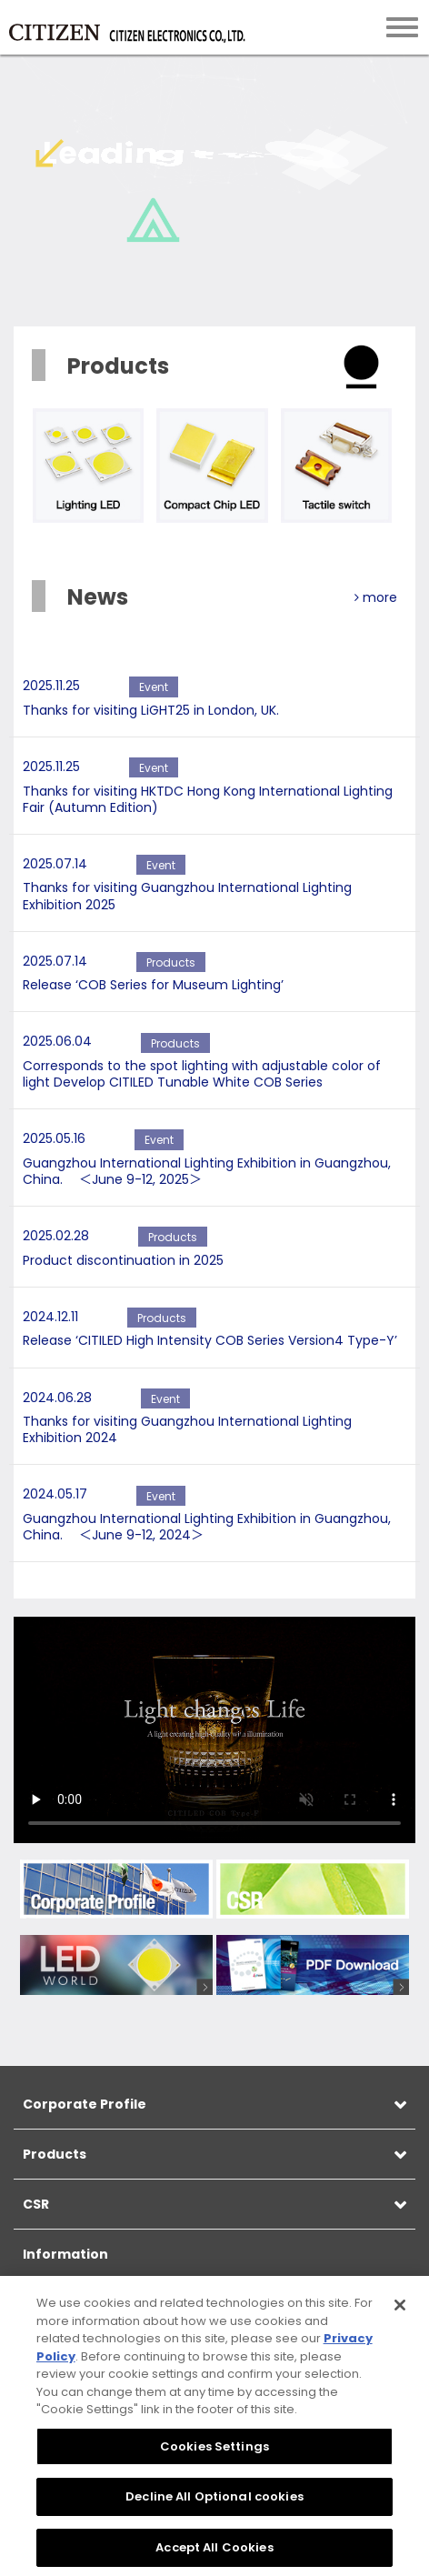 This screenshot has height=2576, width=429. What do you see at coordinates (361, 366) in the screenshot?
I see `view your profile` at bounding box center [361, 366].